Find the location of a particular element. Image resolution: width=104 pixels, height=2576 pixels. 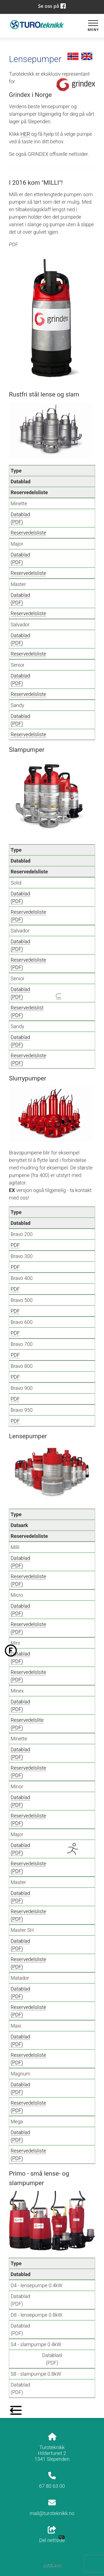

indicates a subset relationship in mathematical notation is located at coordinates (59, 996).